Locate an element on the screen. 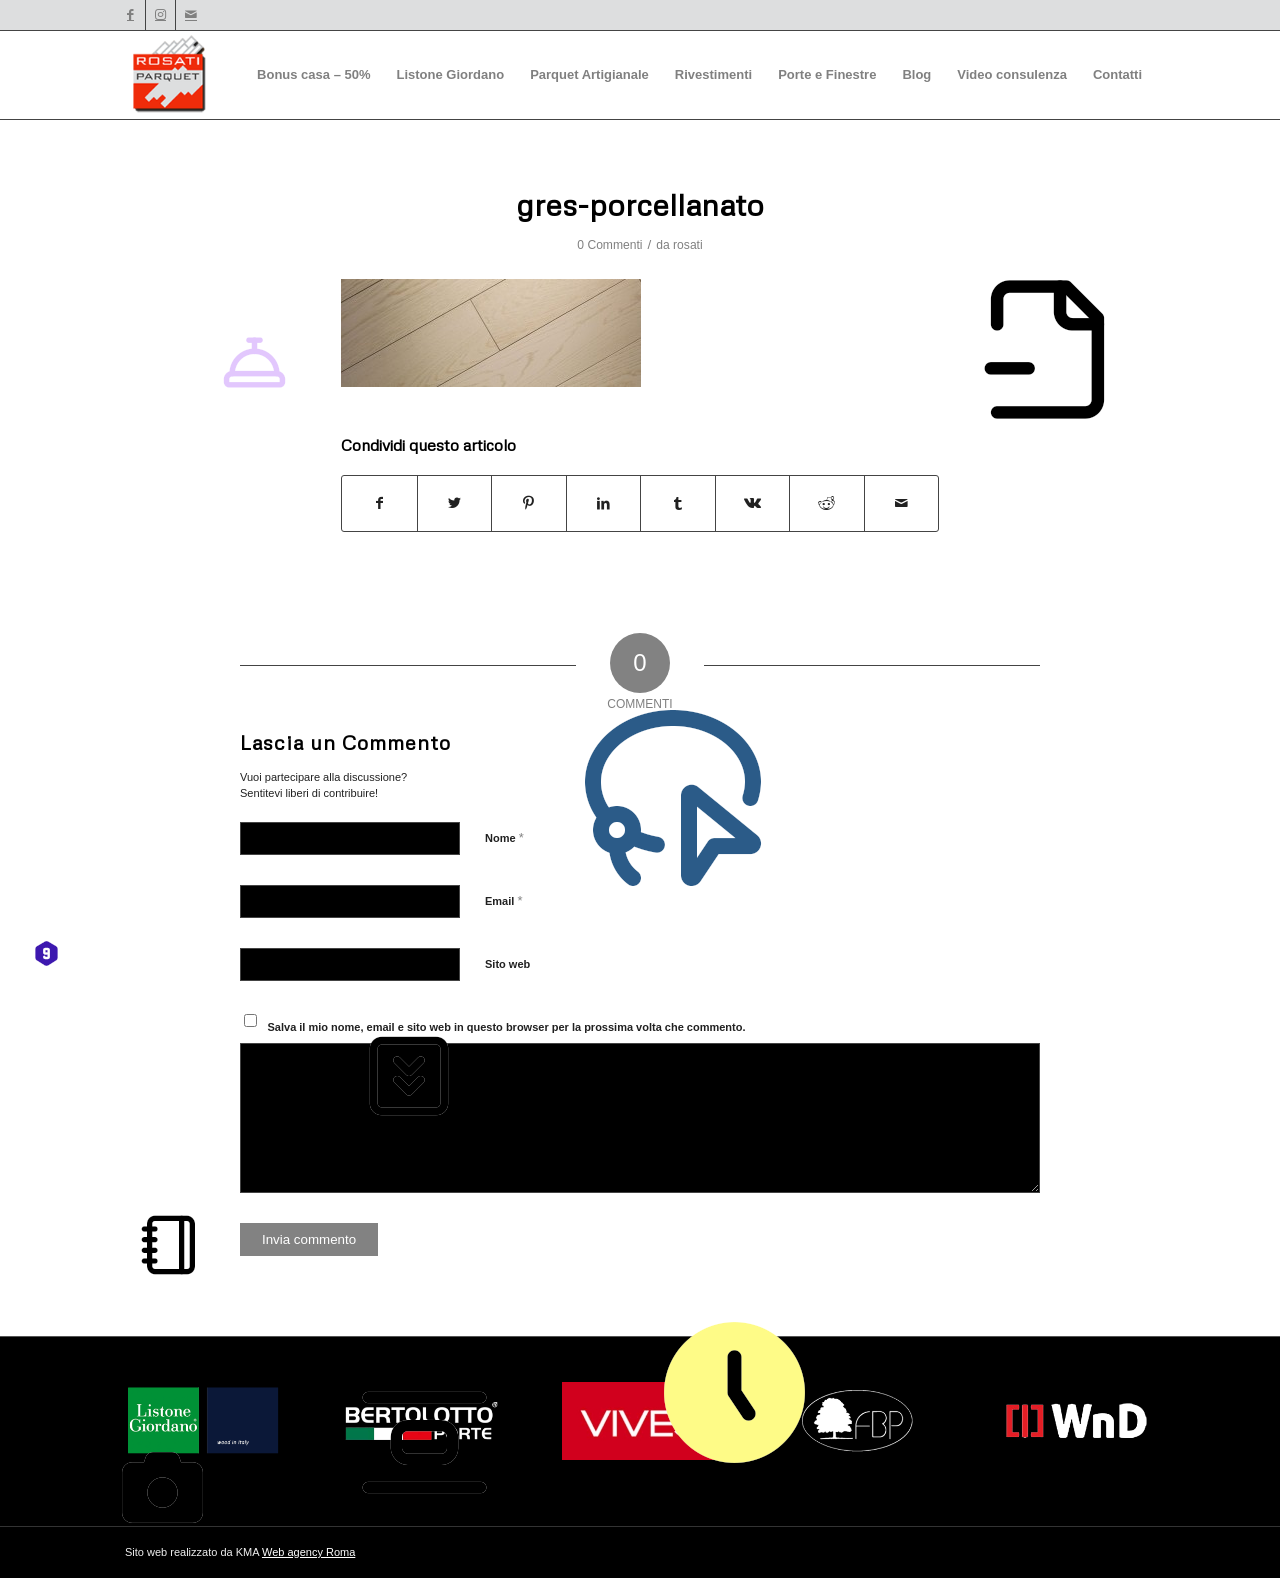 Image resolution: width=1280 pixels, height=1578 pixels. distribute vertical space evenly around selected elements is located at coordinates (424, 1442).